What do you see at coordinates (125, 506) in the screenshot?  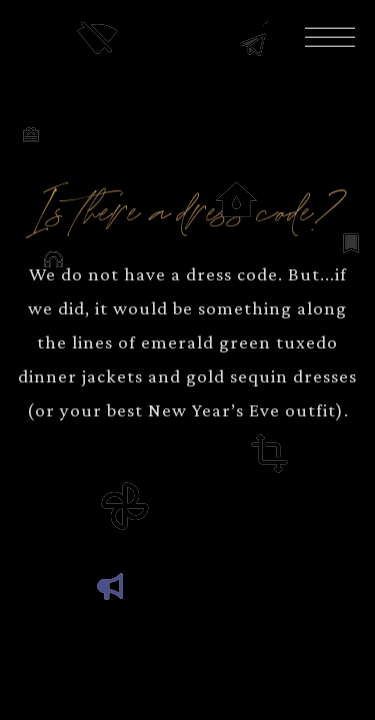 I see `open google photos` at bounding box center [125, 506].